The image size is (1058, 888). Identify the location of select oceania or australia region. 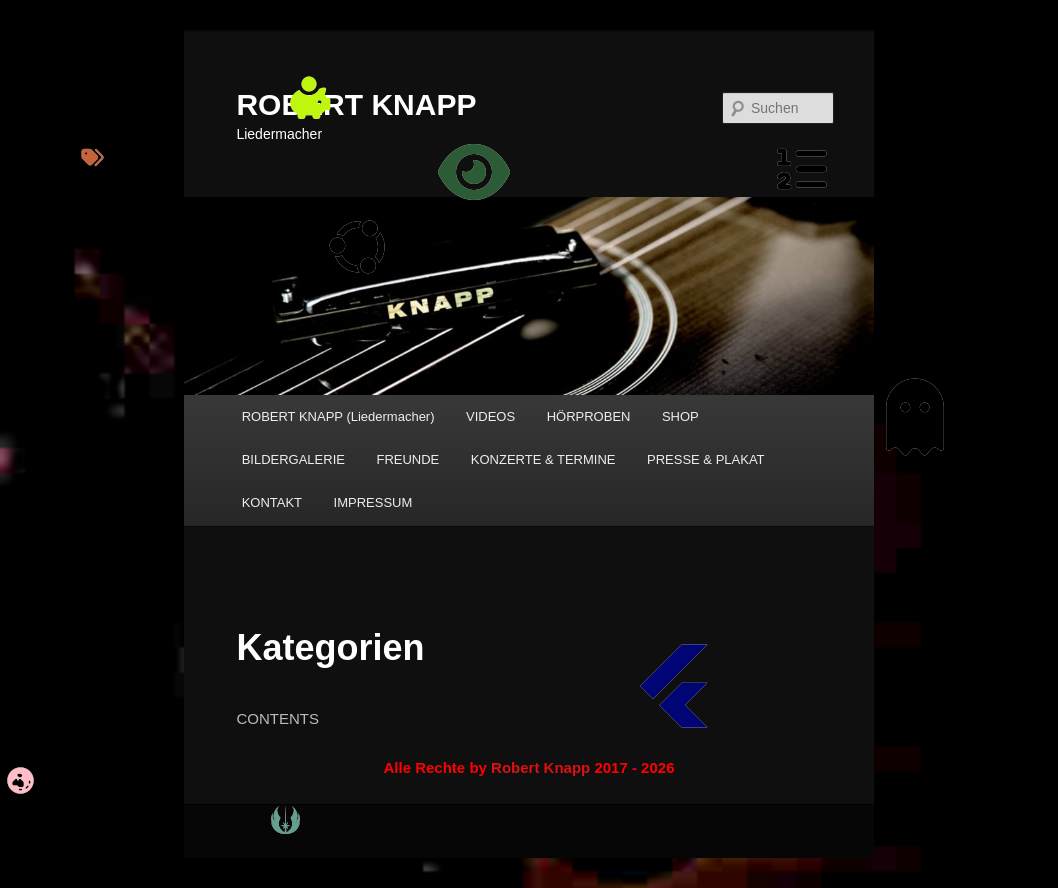
(20, 780).